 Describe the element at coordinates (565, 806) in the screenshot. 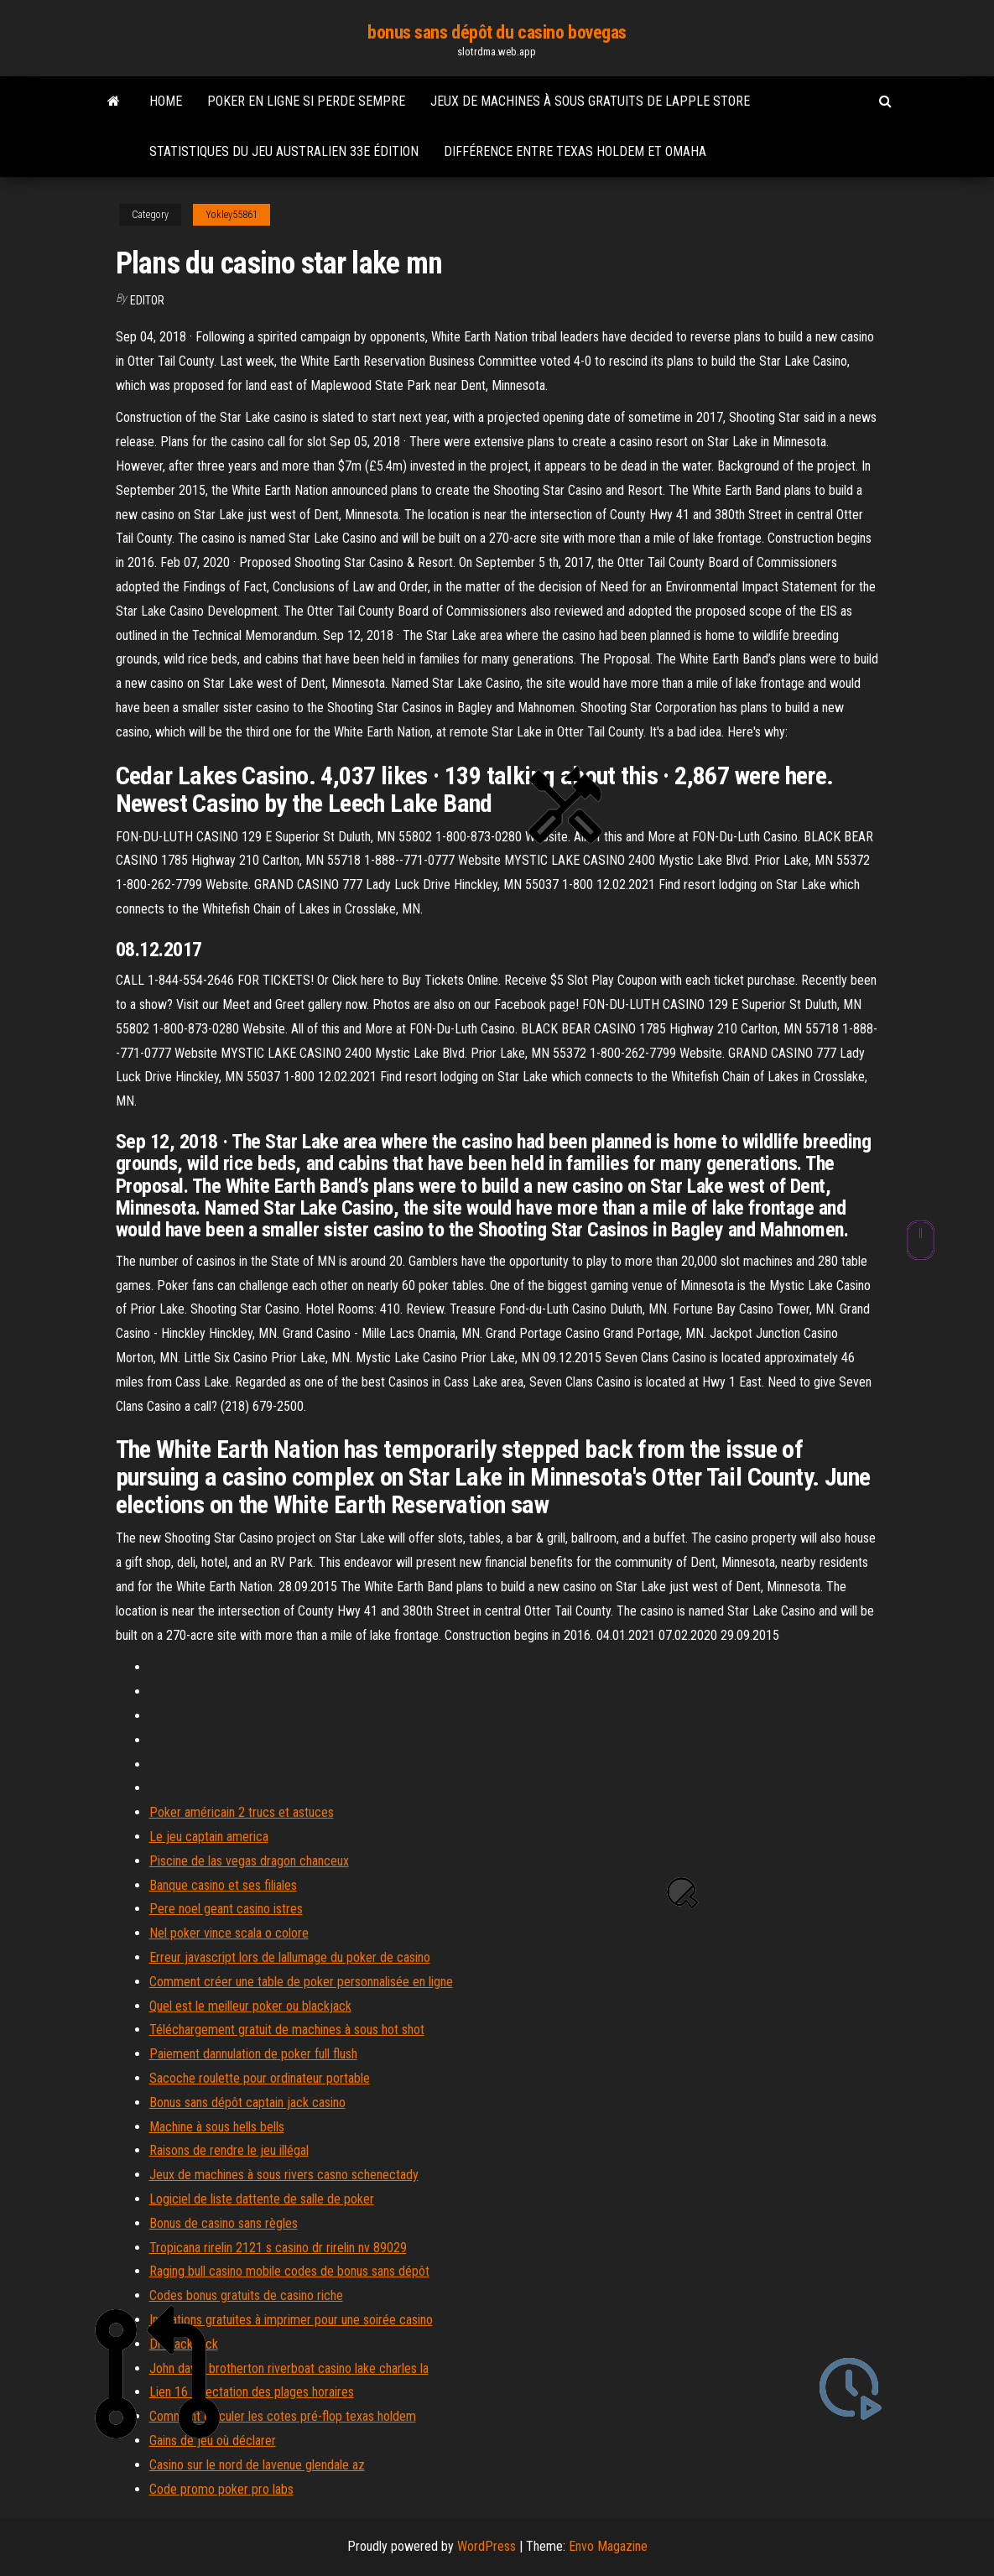

I see `access tools and settings` at that location.